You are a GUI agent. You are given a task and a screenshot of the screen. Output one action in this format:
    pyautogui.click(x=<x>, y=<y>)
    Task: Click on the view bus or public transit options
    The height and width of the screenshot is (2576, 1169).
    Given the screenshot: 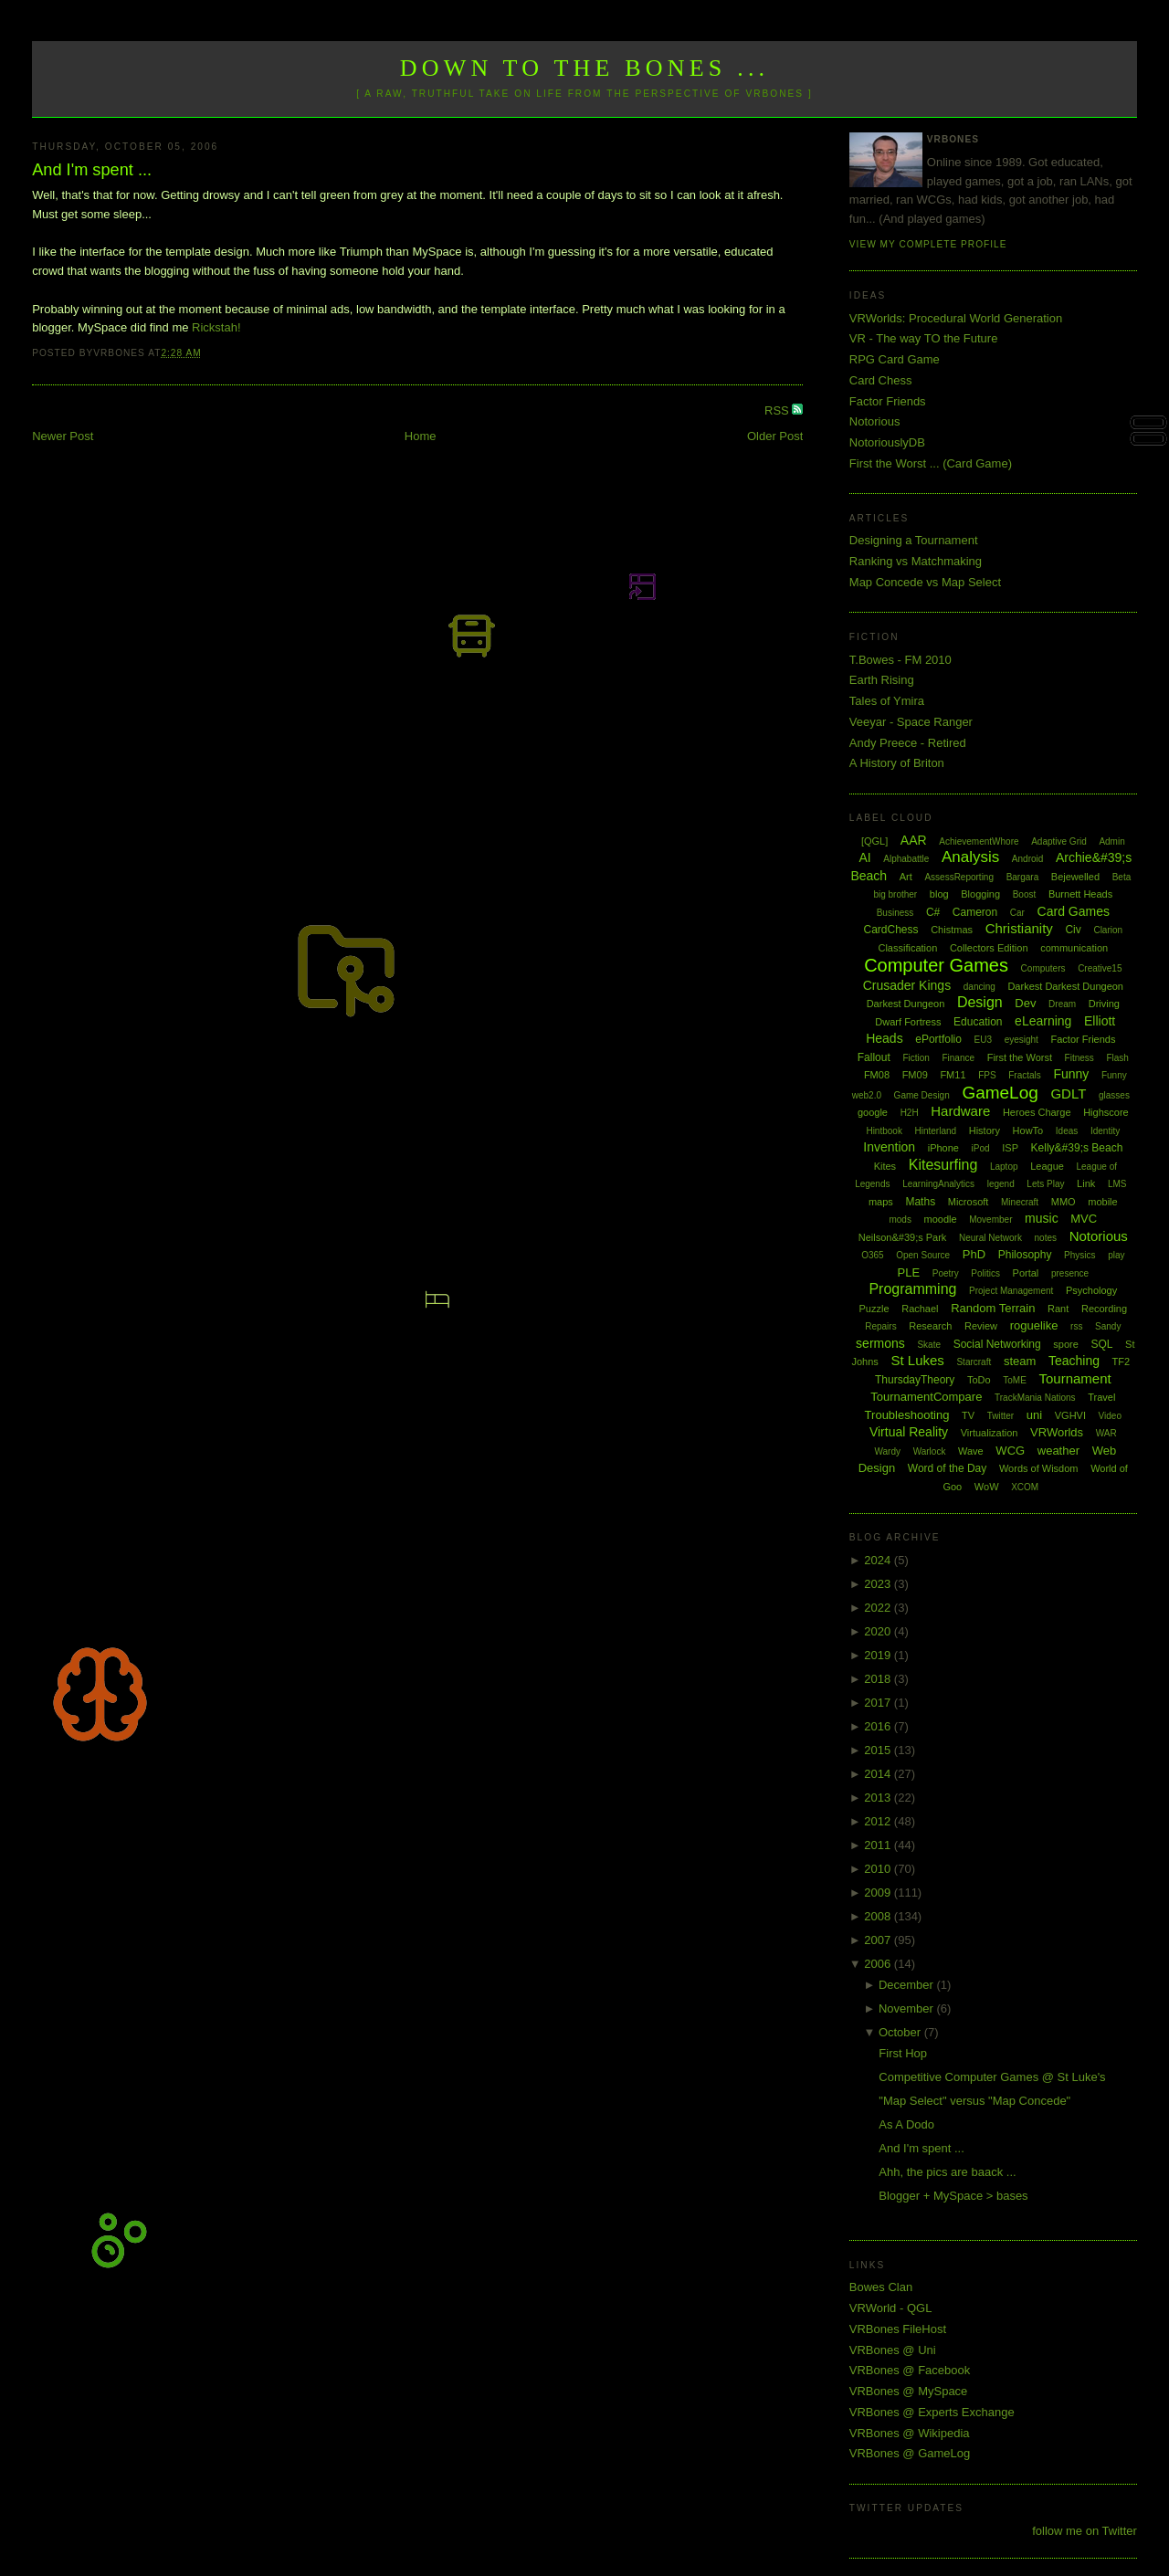 What is the action you would take?
    pyautogui.click(x=471, y=636)
    